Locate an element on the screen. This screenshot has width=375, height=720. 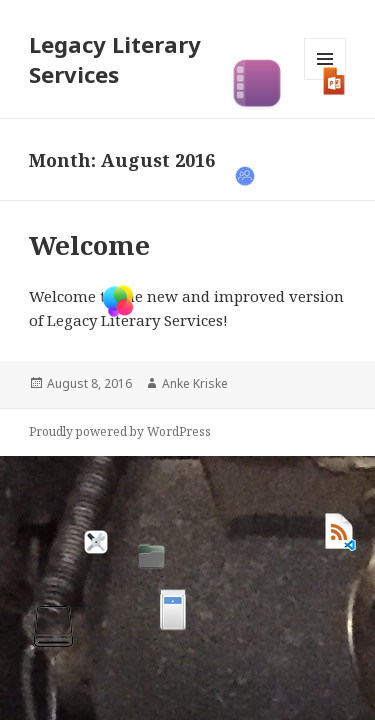
powerpoint template file with macros enabled is located at coordinates (334, 81).